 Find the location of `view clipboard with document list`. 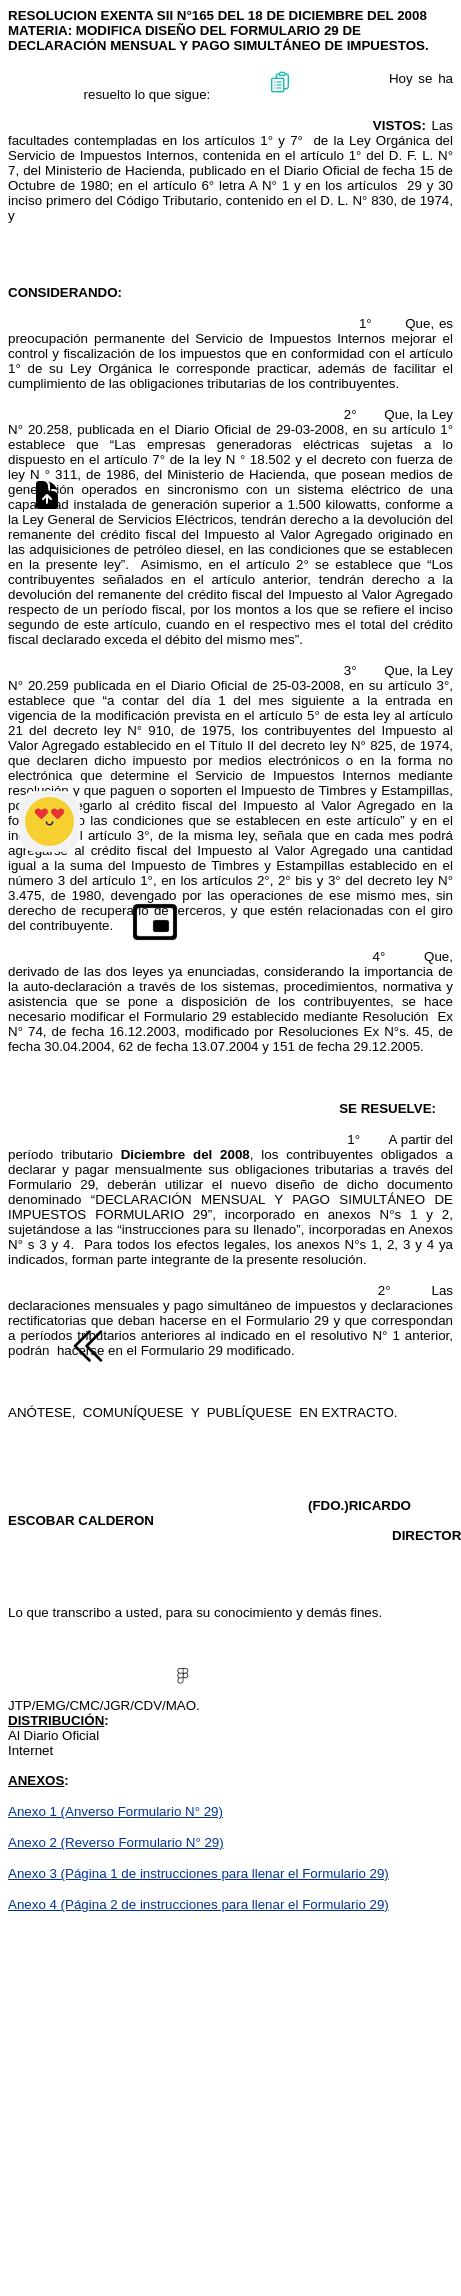

view clipboard with document list is located at coordinates (280, 82).